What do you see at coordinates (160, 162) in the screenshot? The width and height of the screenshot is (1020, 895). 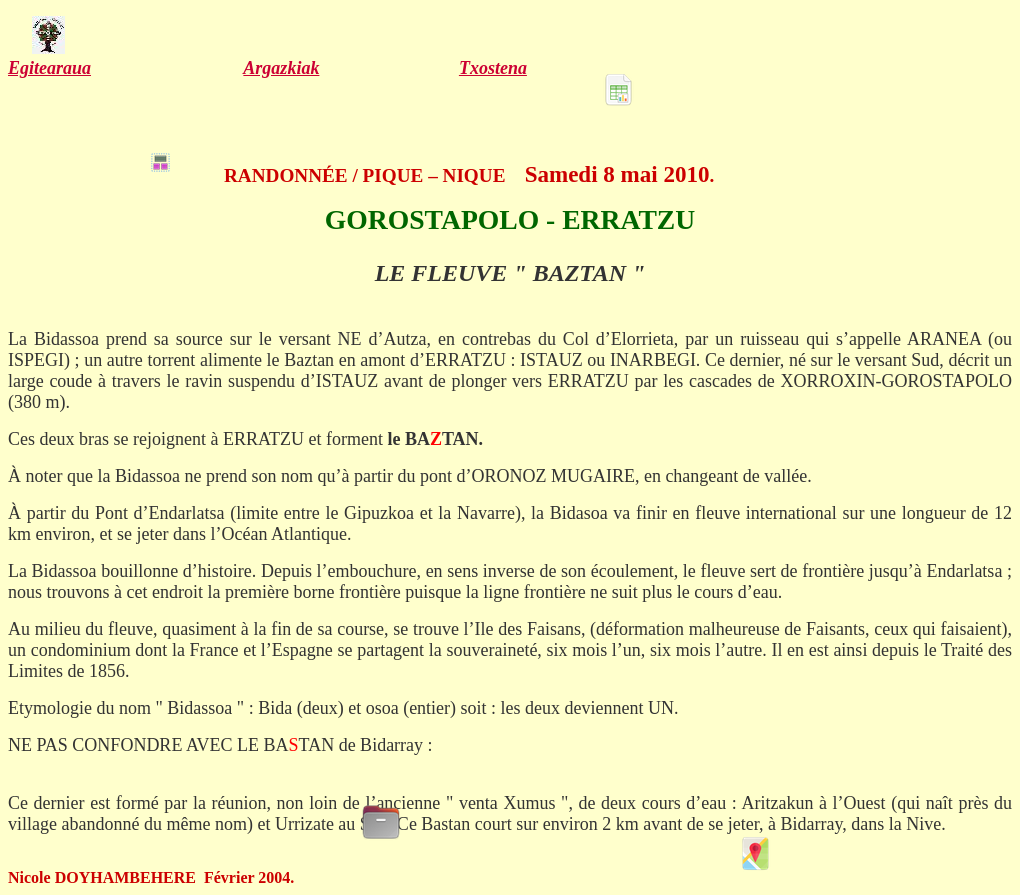 I see `select all items in the current view` at bounding box center [160, 162].